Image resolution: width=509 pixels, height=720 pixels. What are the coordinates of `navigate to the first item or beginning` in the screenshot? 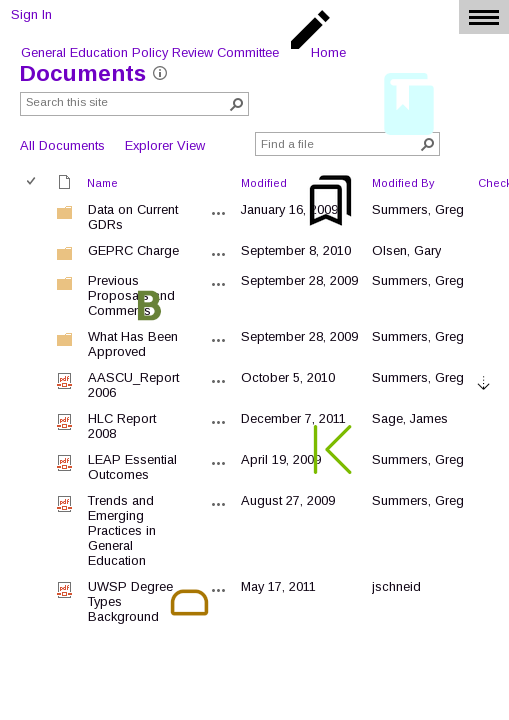 It's located at (331, 449).